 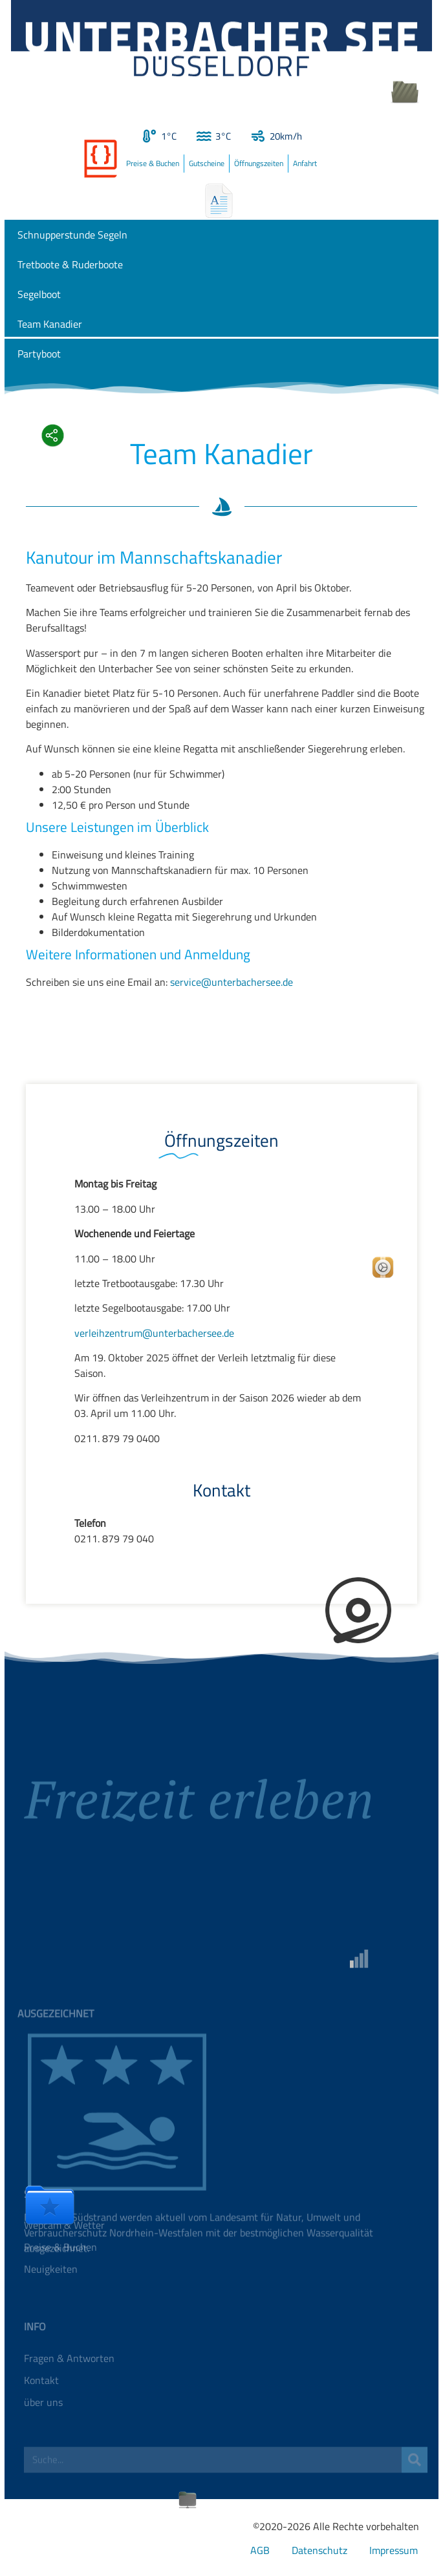 What do you see at coordinates (383, 1267) in the screenshot?
I see `executable application file` at bounding box center [383, 1267].